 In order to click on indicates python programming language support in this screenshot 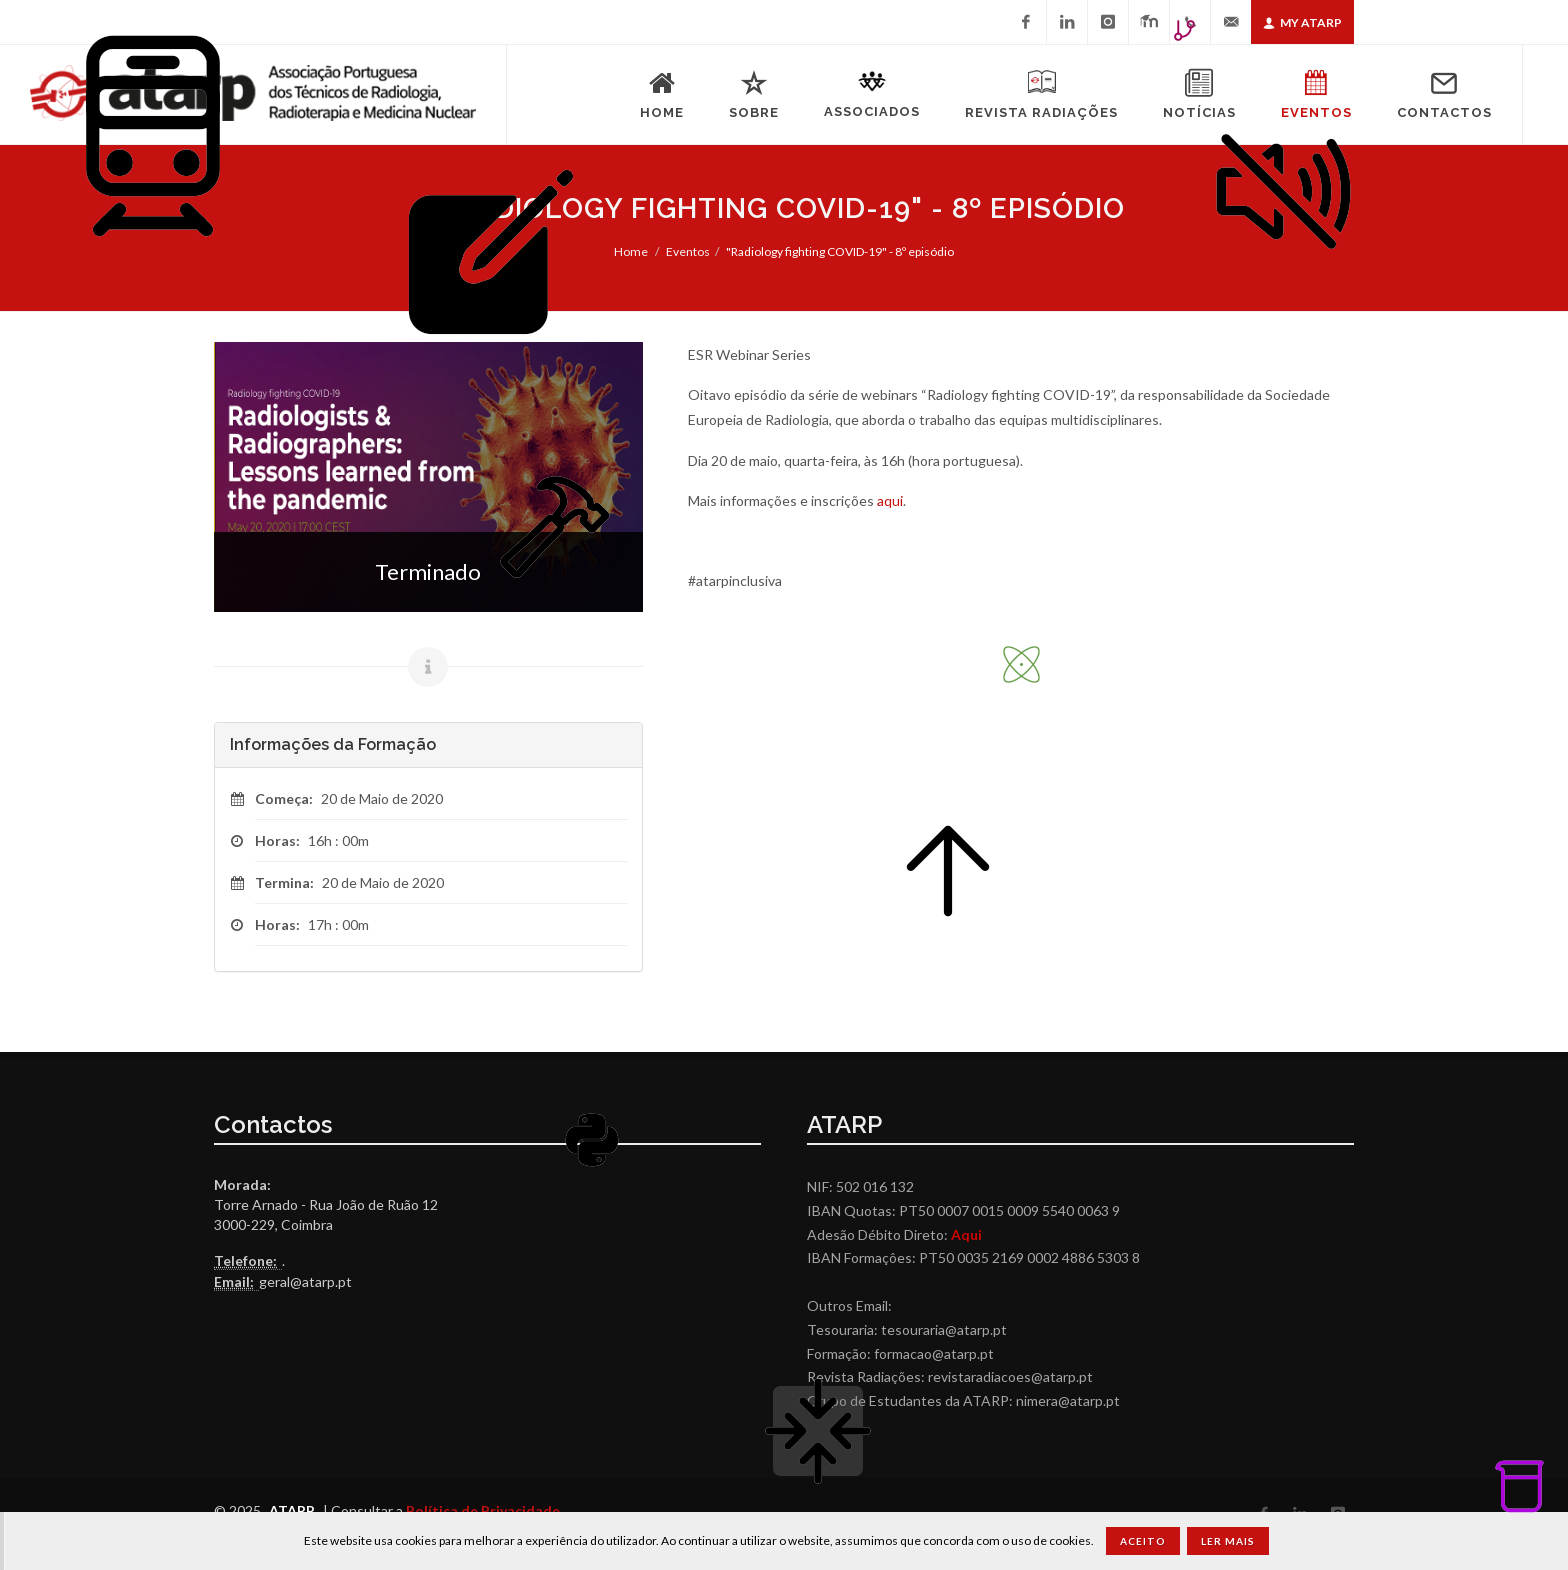, I will do `click(592, 1140)`.